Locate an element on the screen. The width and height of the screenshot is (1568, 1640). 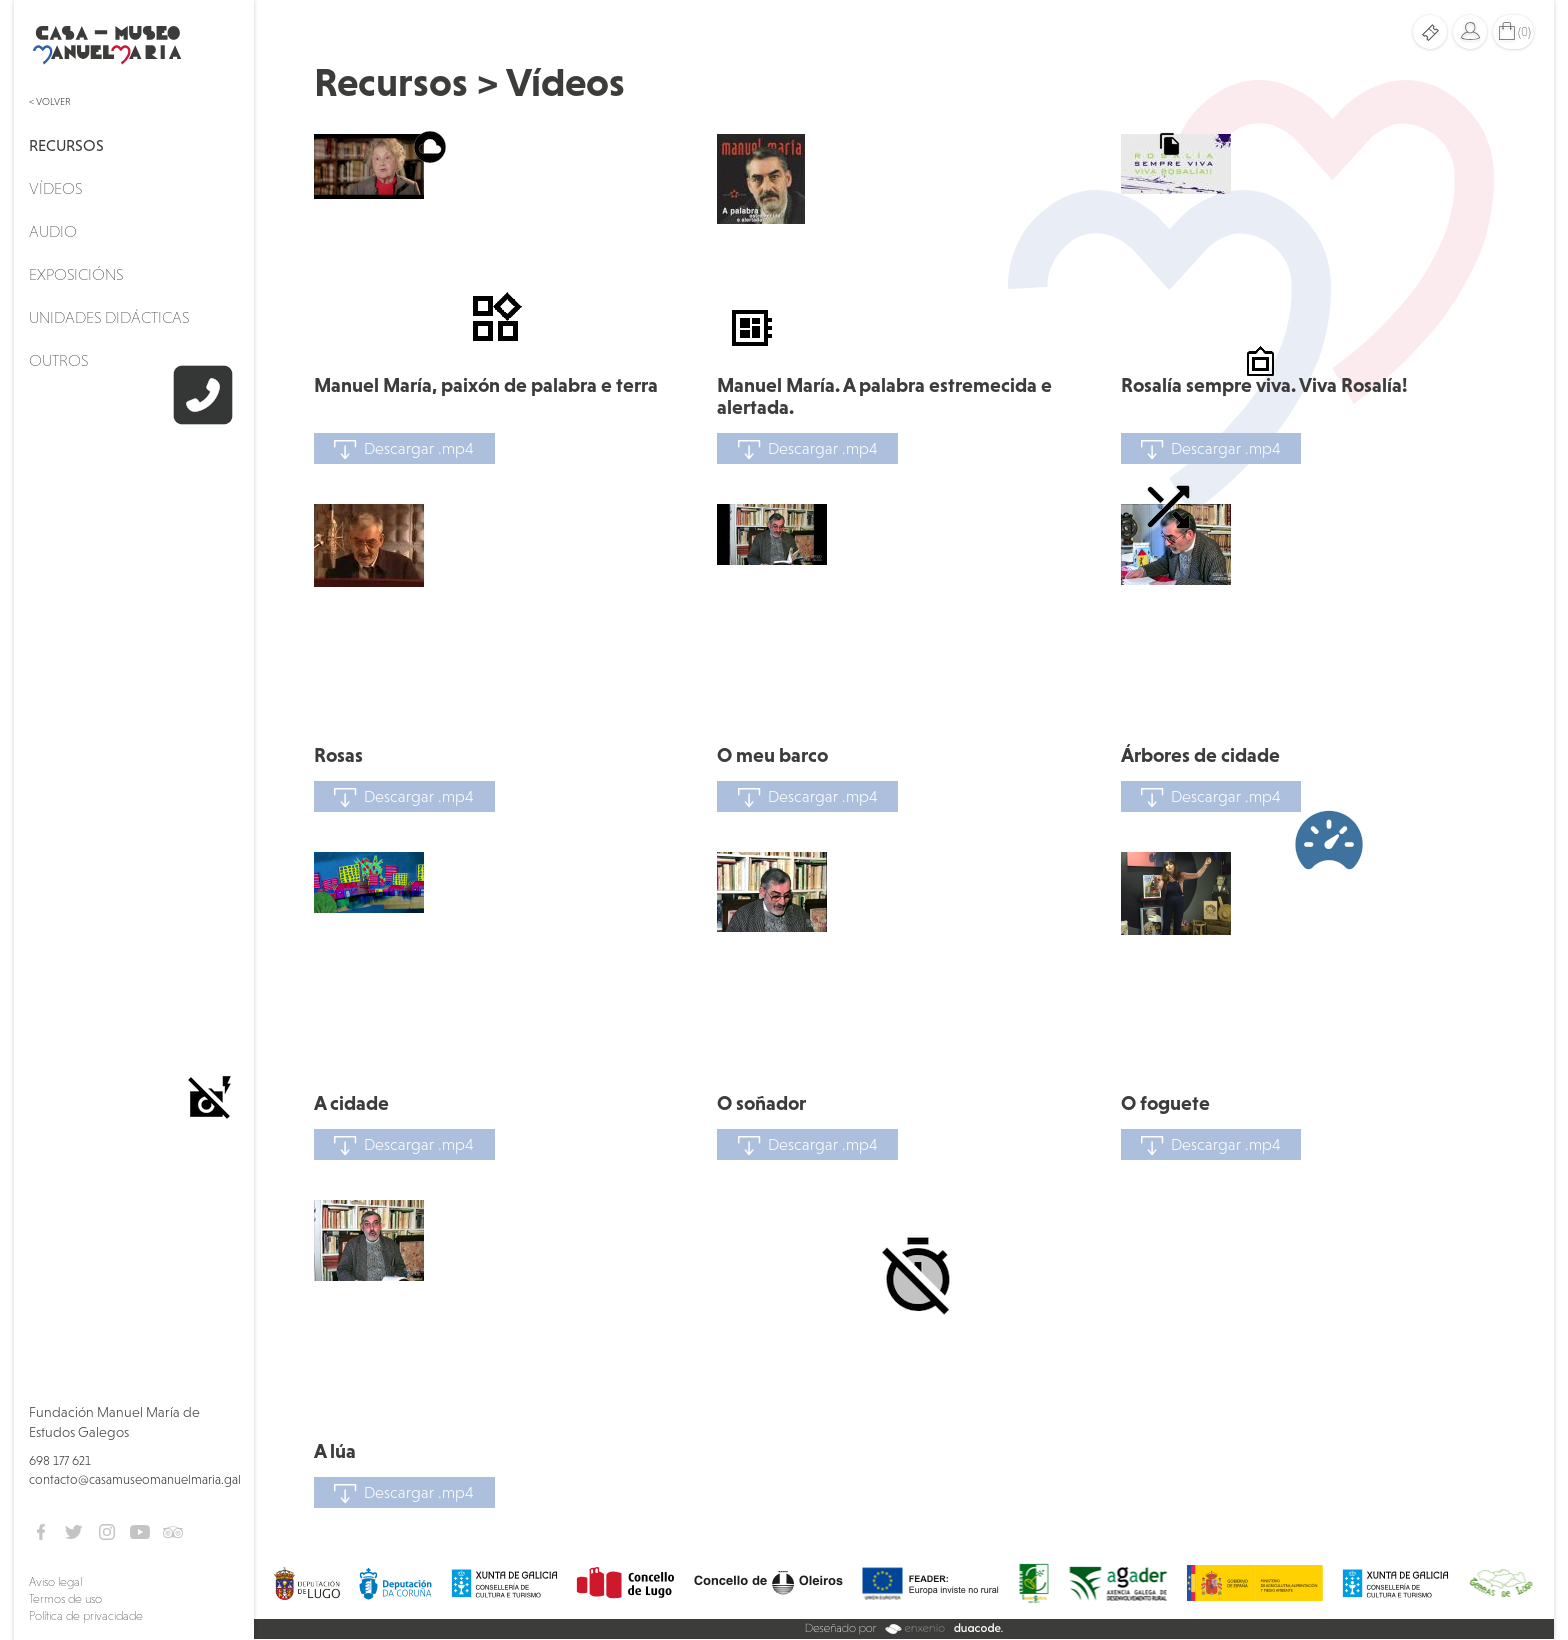
view framed photos or artwork is located at coordinates (1260, 362).